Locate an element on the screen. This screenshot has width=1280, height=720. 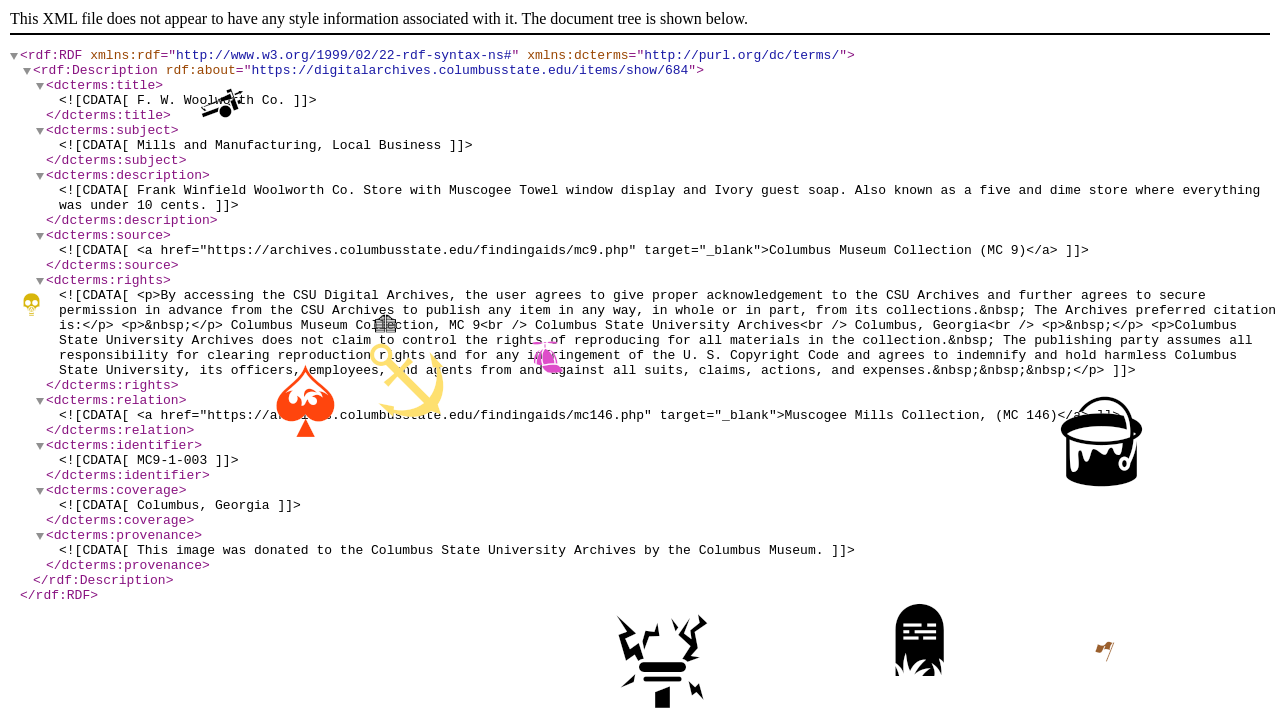
indicates hazardous environment or toxic area in game is located at coordinates (31, 304).